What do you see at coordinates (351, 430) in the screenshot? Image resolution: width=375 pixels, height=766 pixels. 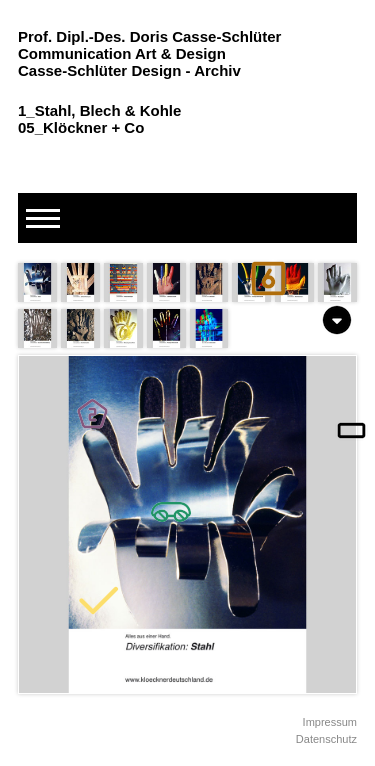 I see `crop image to 7:5 aspect ratio` at bounding box center [351, 430].